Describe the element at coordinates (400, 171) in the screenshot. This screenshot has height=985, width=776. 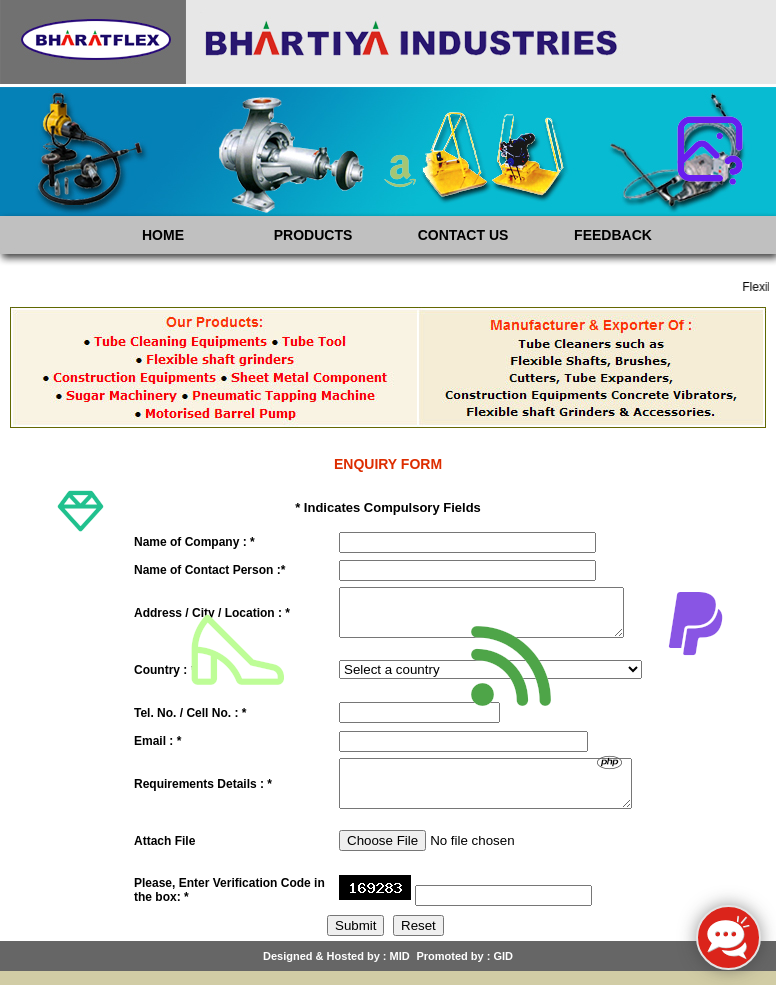
I see `open the Amazon app or website` at that location.